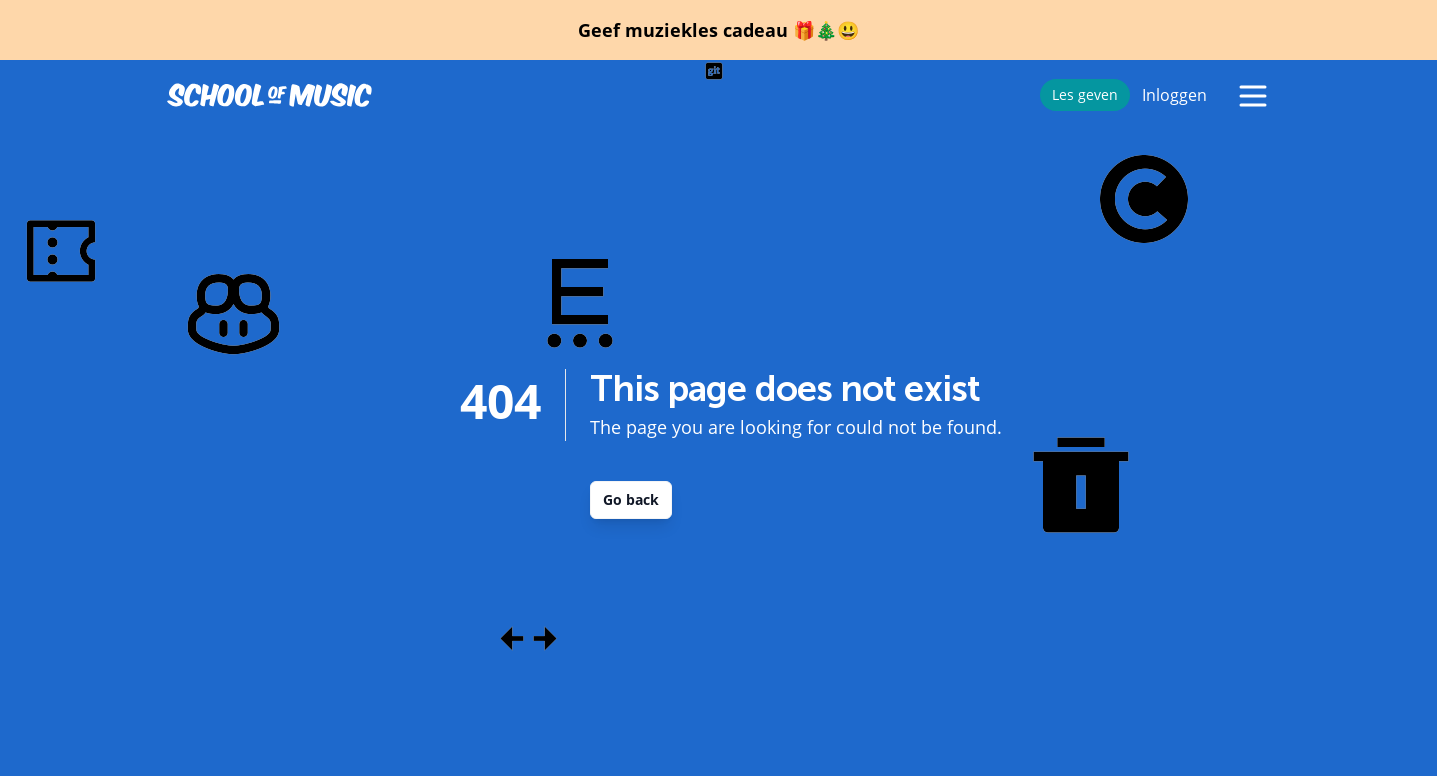 The height and width of the screenshot is (776, 1437). Describe the element at coordinates (1081, 485) in the screenshot. I see `delete selected item` at that location.